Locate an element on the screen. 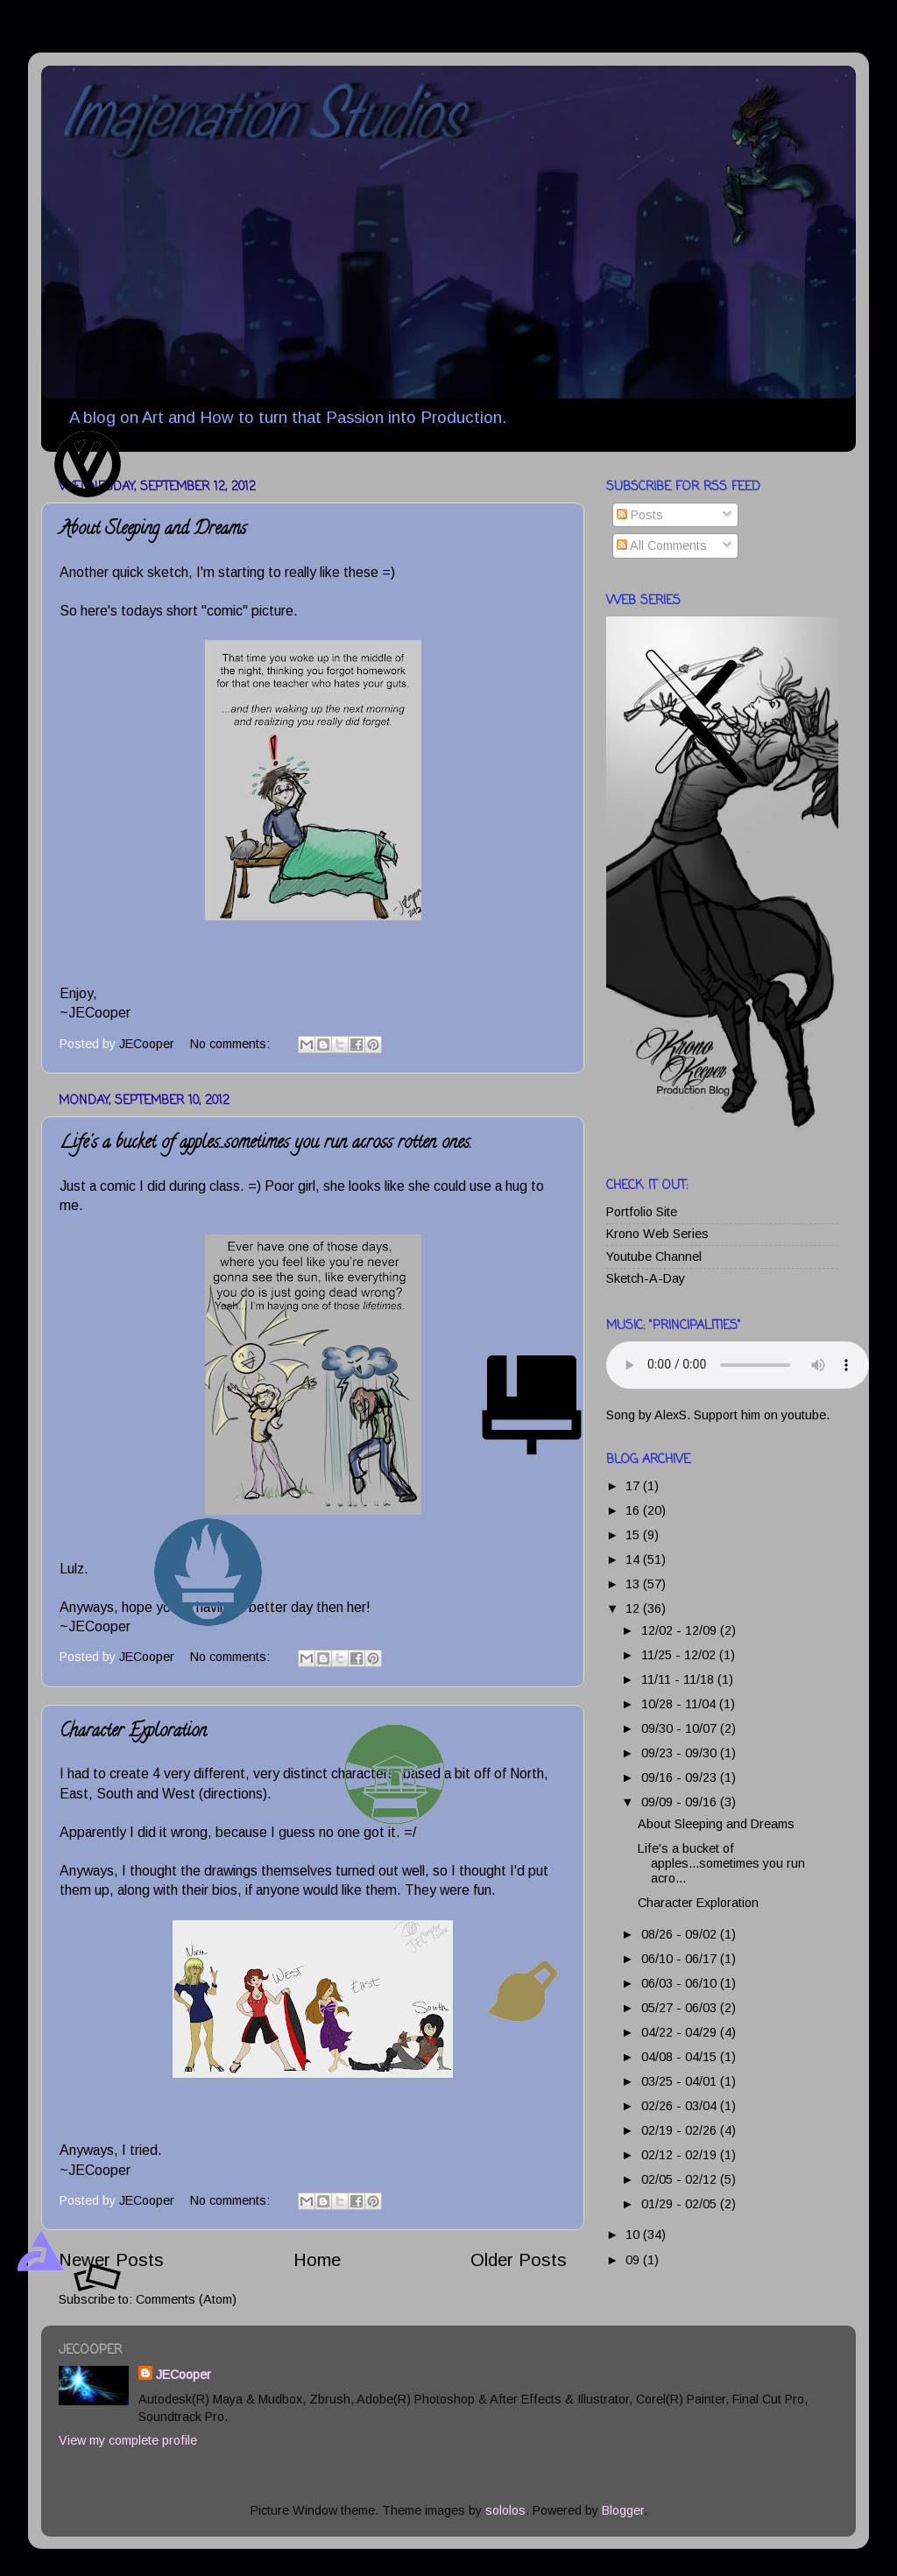 The height and width of the screenshot is (2576, 897). access brush or painting tools is located at coordinates (532, 1400).